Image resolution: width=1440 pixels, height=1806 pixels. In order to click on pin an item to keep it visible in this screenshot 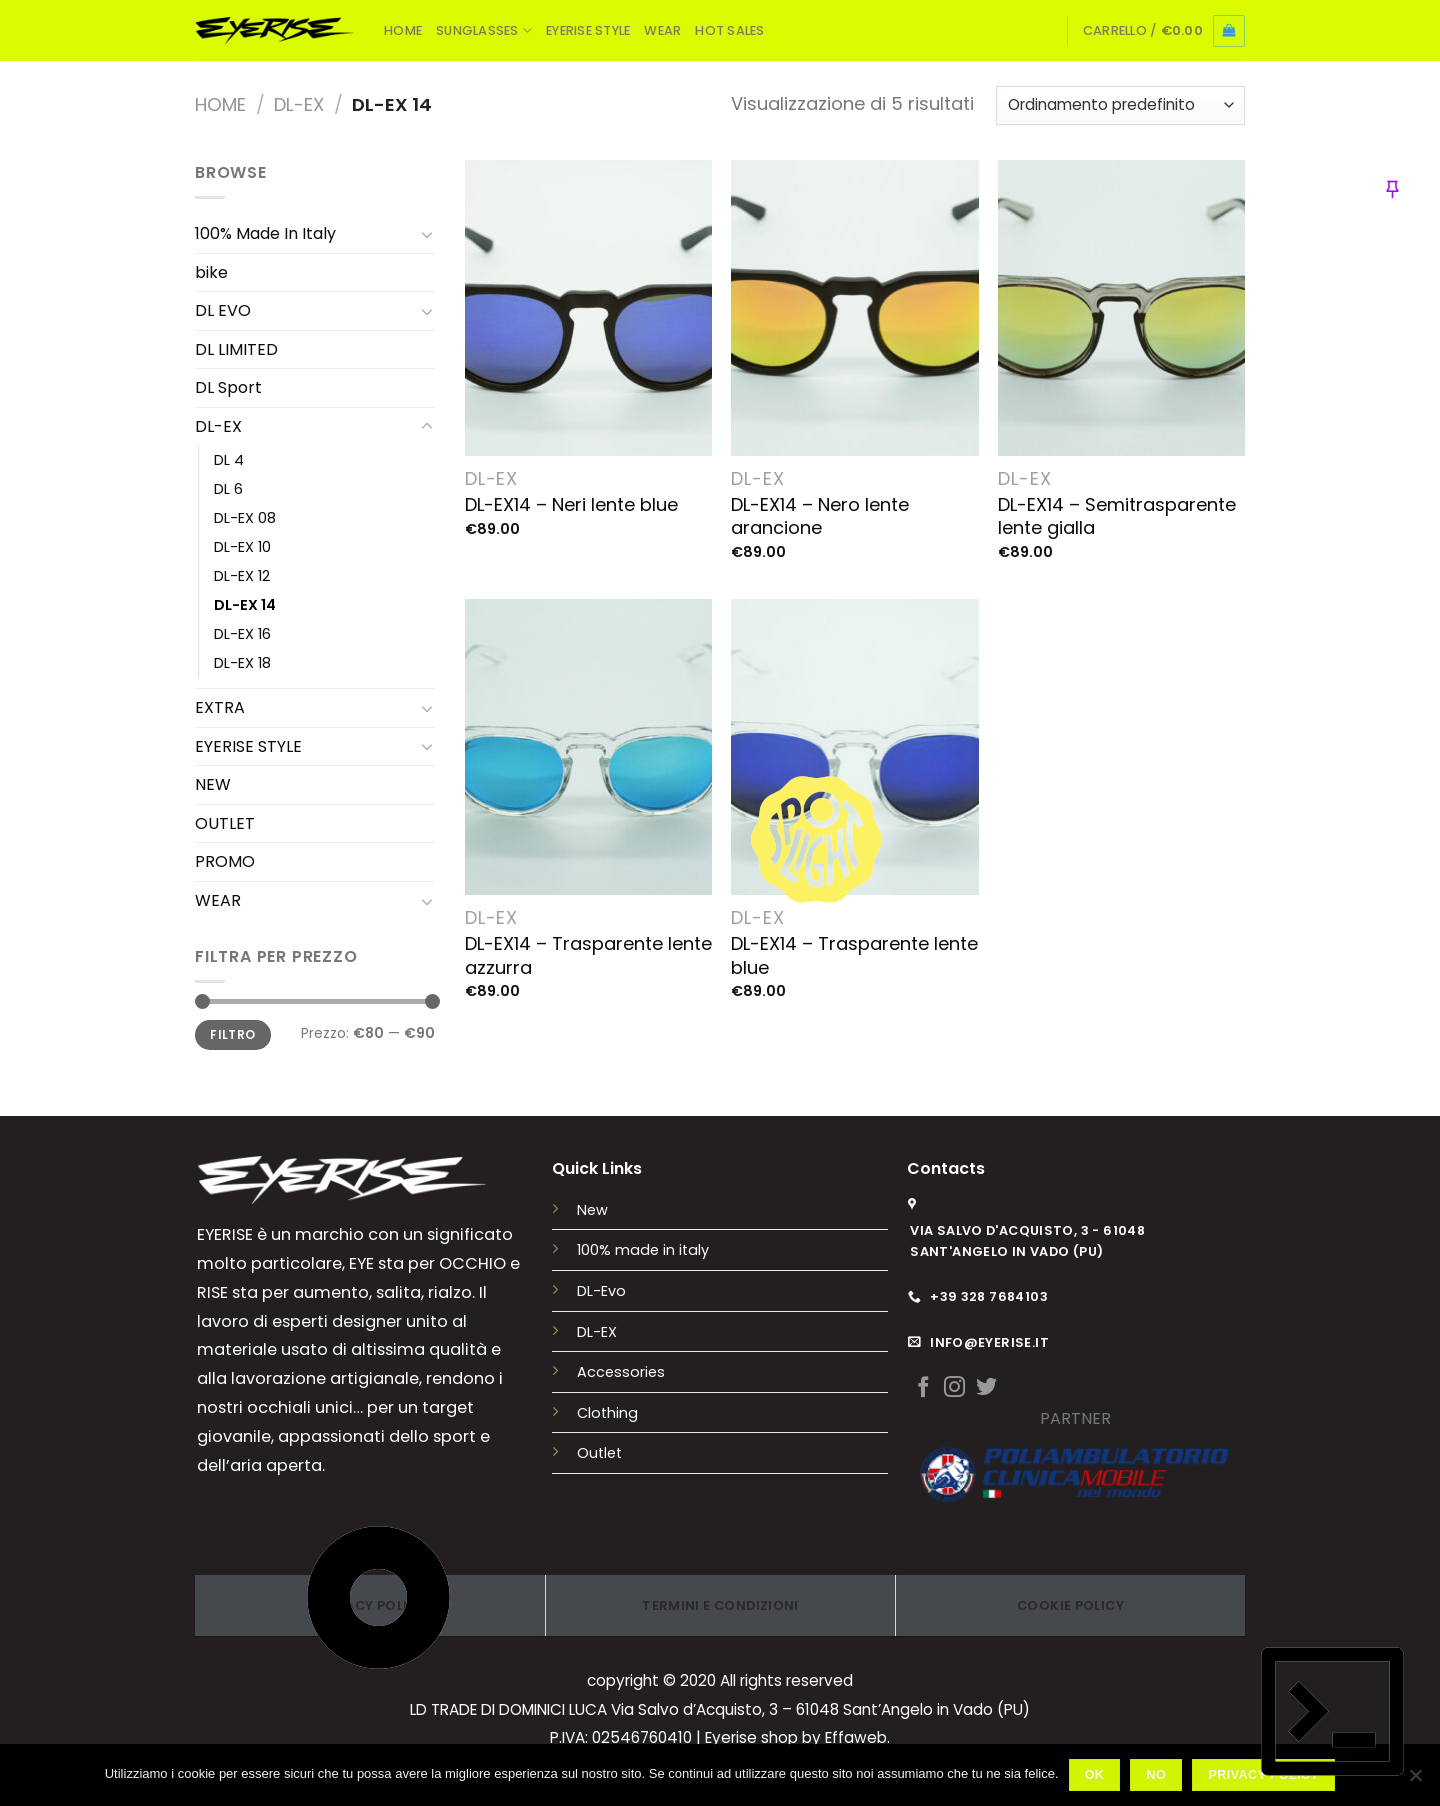, I will do `click(1392, 188)`.